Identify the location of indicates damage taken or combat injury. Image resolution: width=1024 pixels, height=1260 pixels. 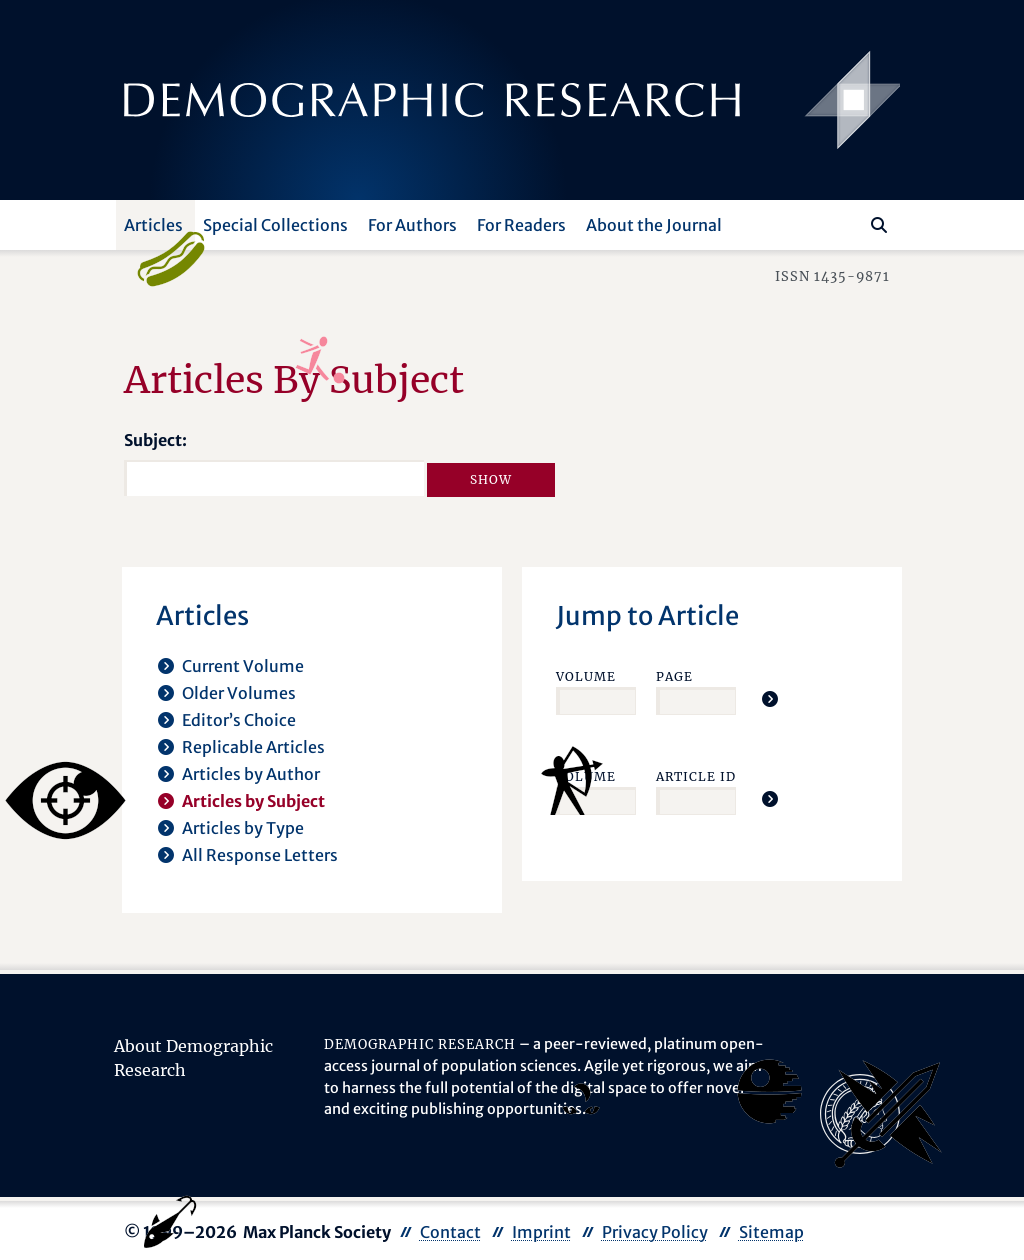
(887, 1116).